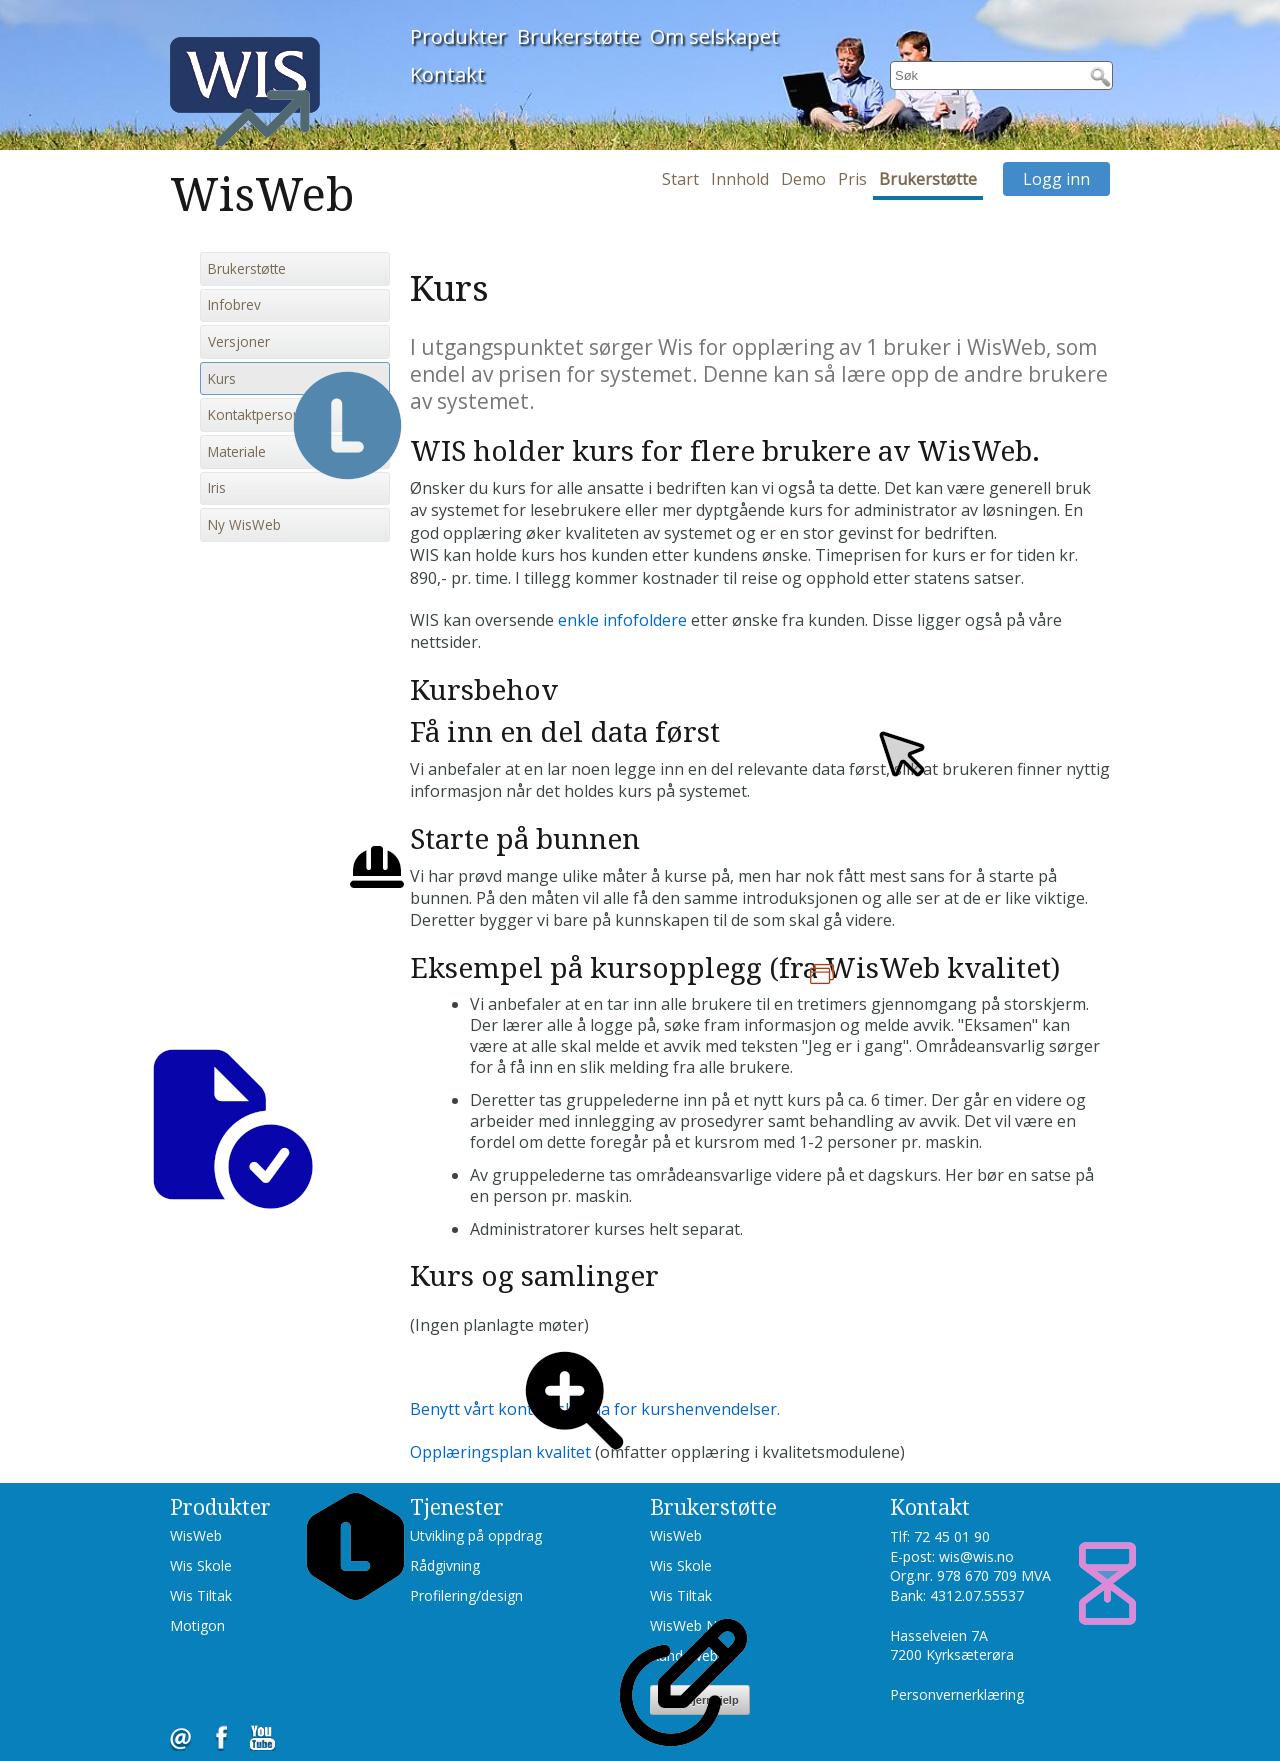 The height and width of the screenshot is (1761, 1280). Describe the element at coordinates (1107, 1583) in the screenshot. I see `indicates a task or process in progress` at that location.